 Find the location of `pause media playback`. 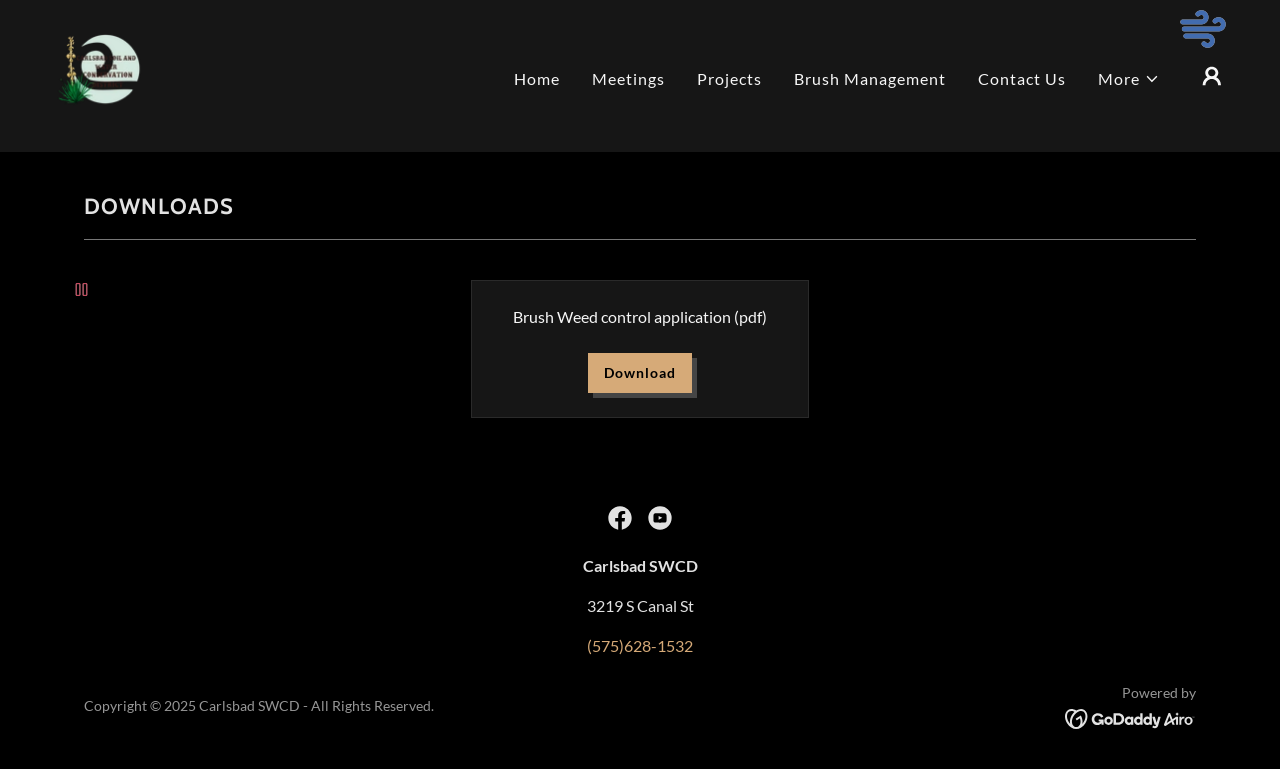

pause media playback is located at coordinates (81, 289).